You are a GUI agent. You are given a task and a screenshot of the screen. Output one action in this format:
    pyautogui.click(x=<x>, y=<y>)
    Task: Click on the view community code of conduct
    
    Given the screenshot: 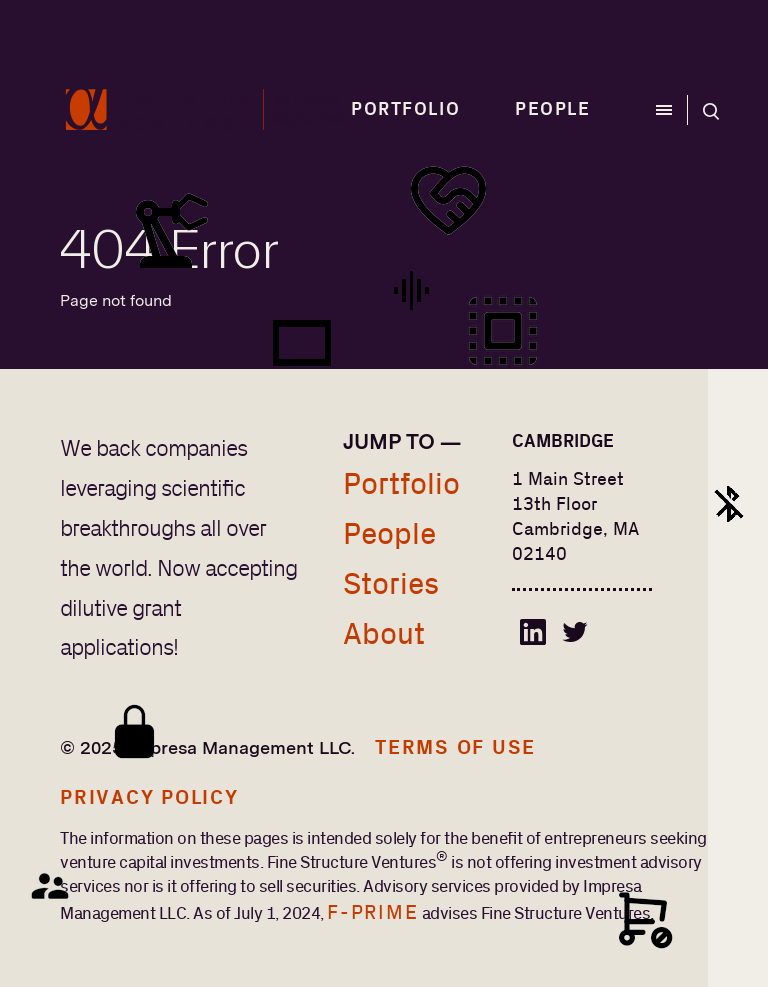 What is the action you would take?
    pyautogui.click(x=448, y=199)
    